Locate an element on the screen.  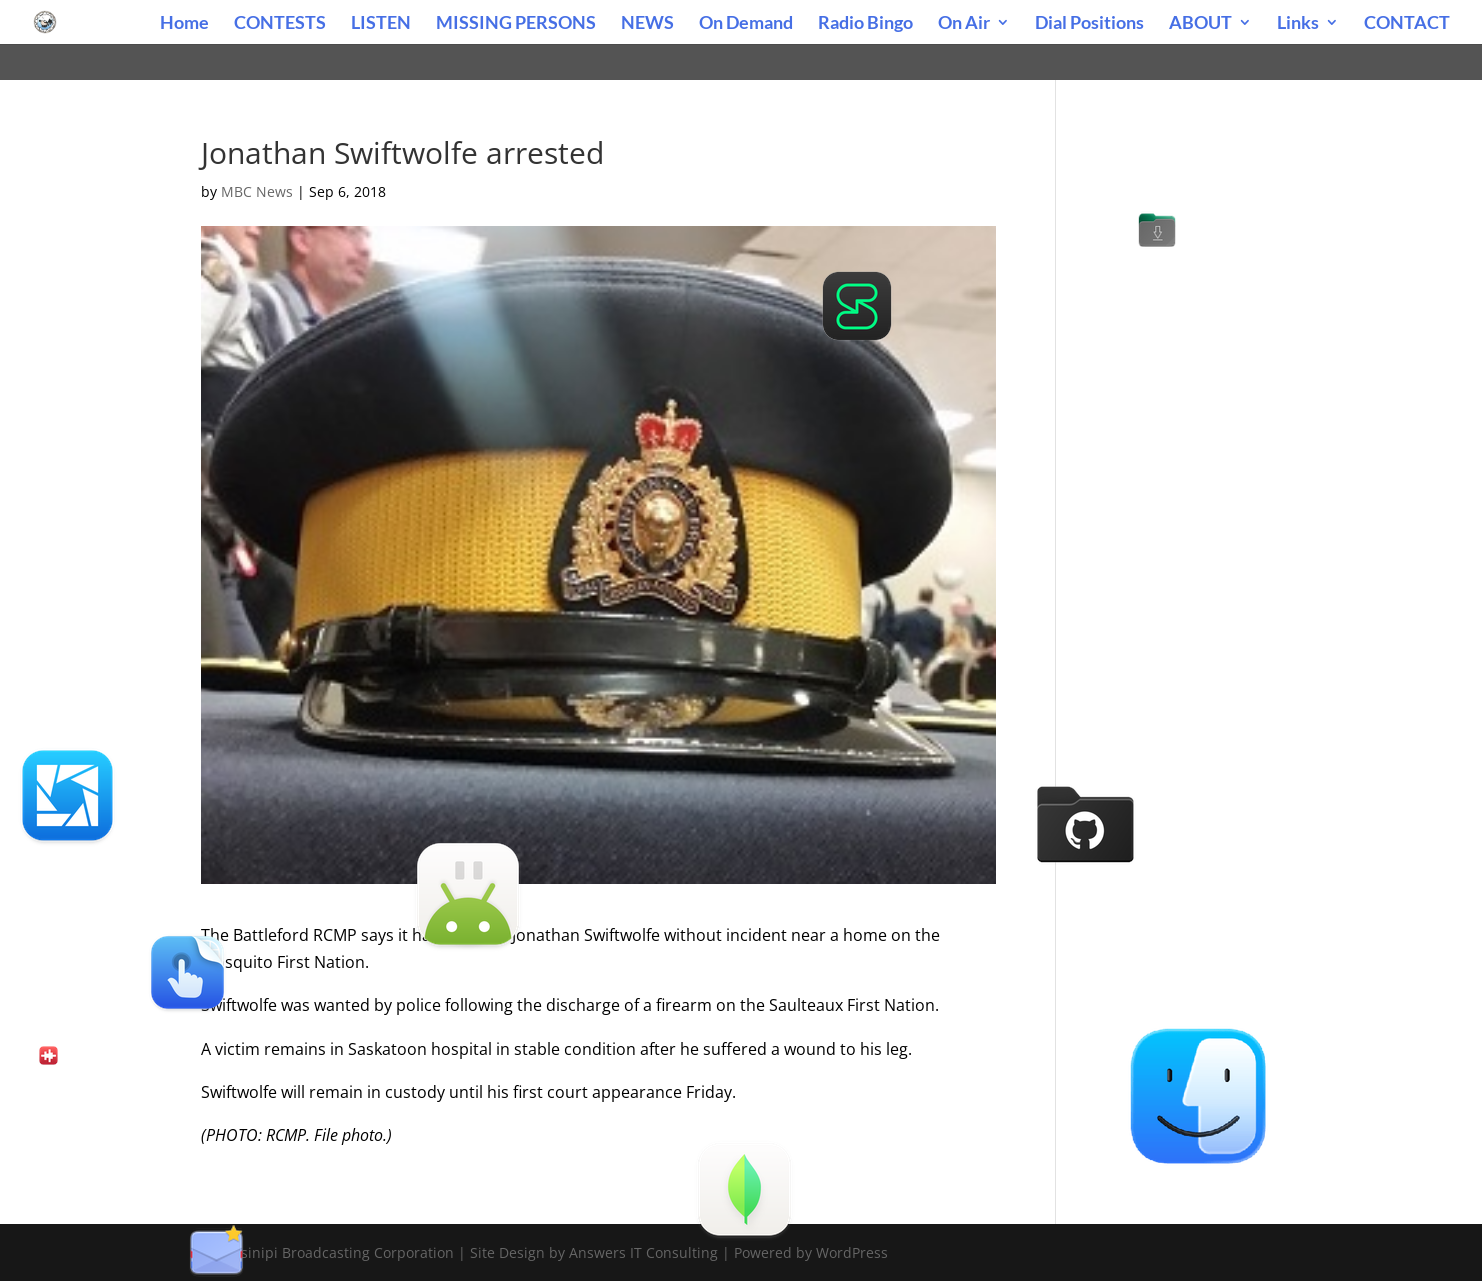
open android file transfer app is located at coordinates (468, 894).